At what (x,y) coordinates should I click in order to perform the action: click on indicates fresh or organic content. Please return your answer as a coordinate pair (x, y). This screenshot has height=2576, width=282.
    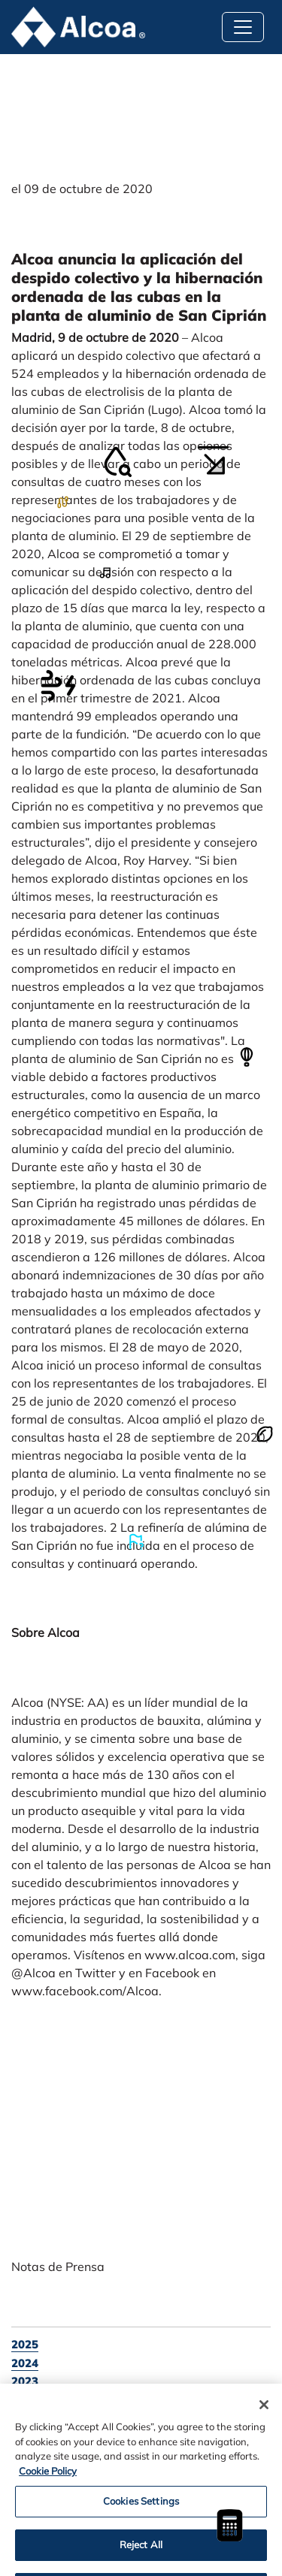
    Looking at the image, I should click on (265, 1434).